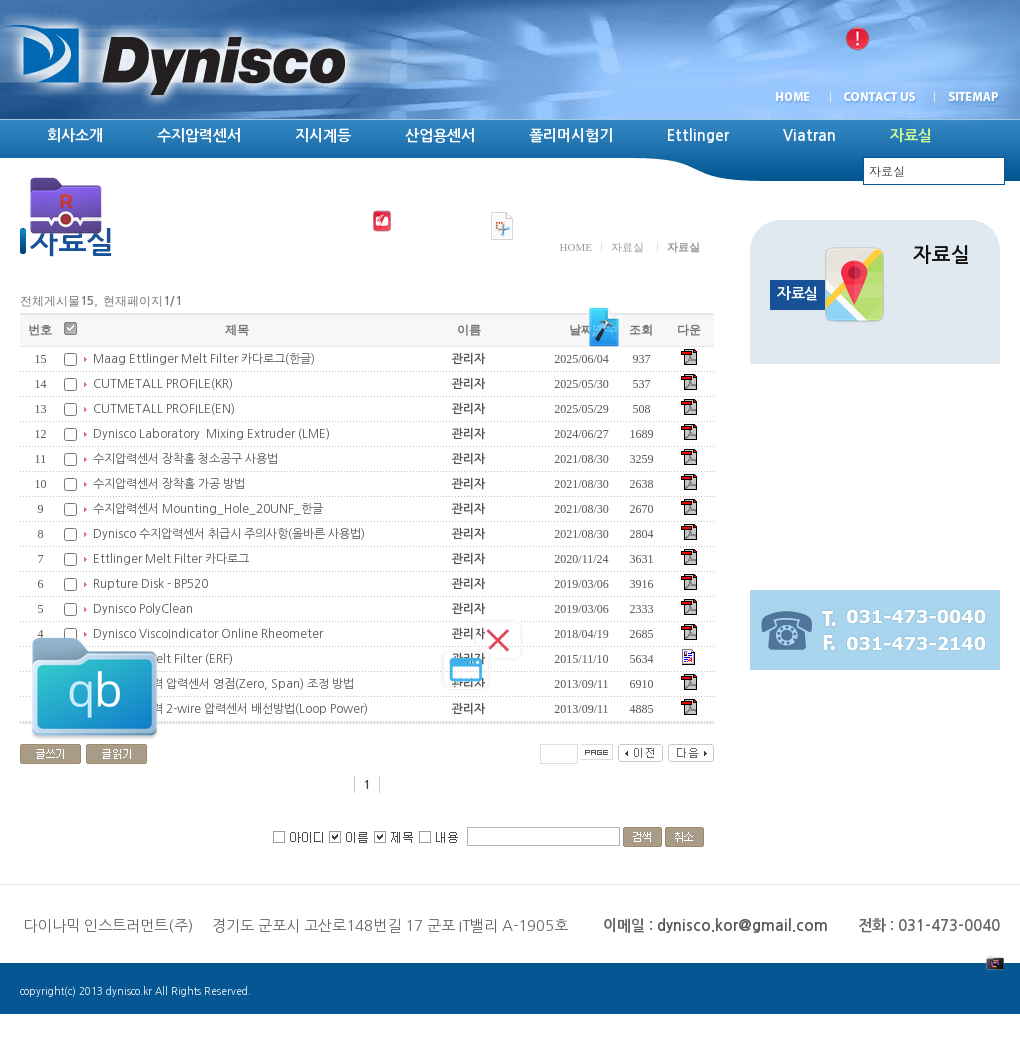 Image resolution: width=1020 pixels, height=1050 pixels. I want to click on indicates an important alert or warning, so click(857, 38).